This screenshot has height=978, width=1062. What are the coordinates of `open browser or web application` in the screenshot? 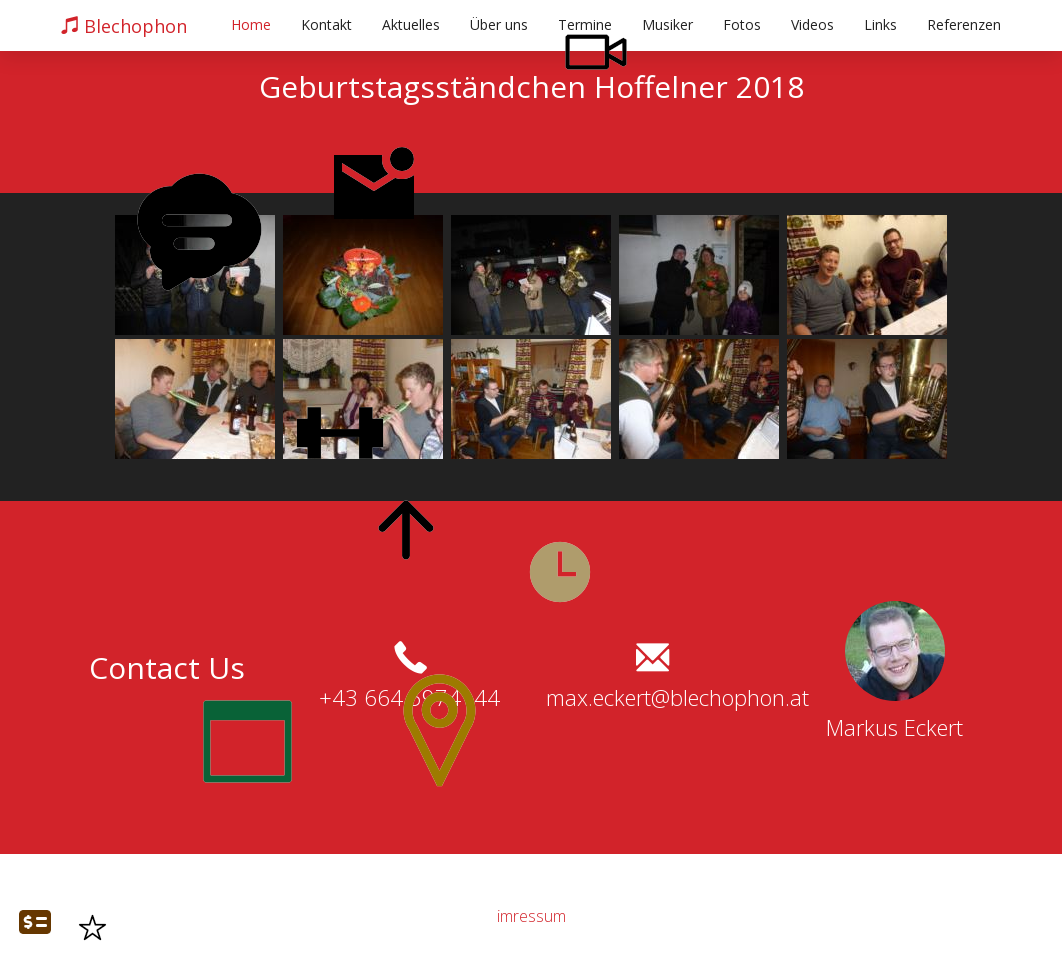 It's located at (247, 741).